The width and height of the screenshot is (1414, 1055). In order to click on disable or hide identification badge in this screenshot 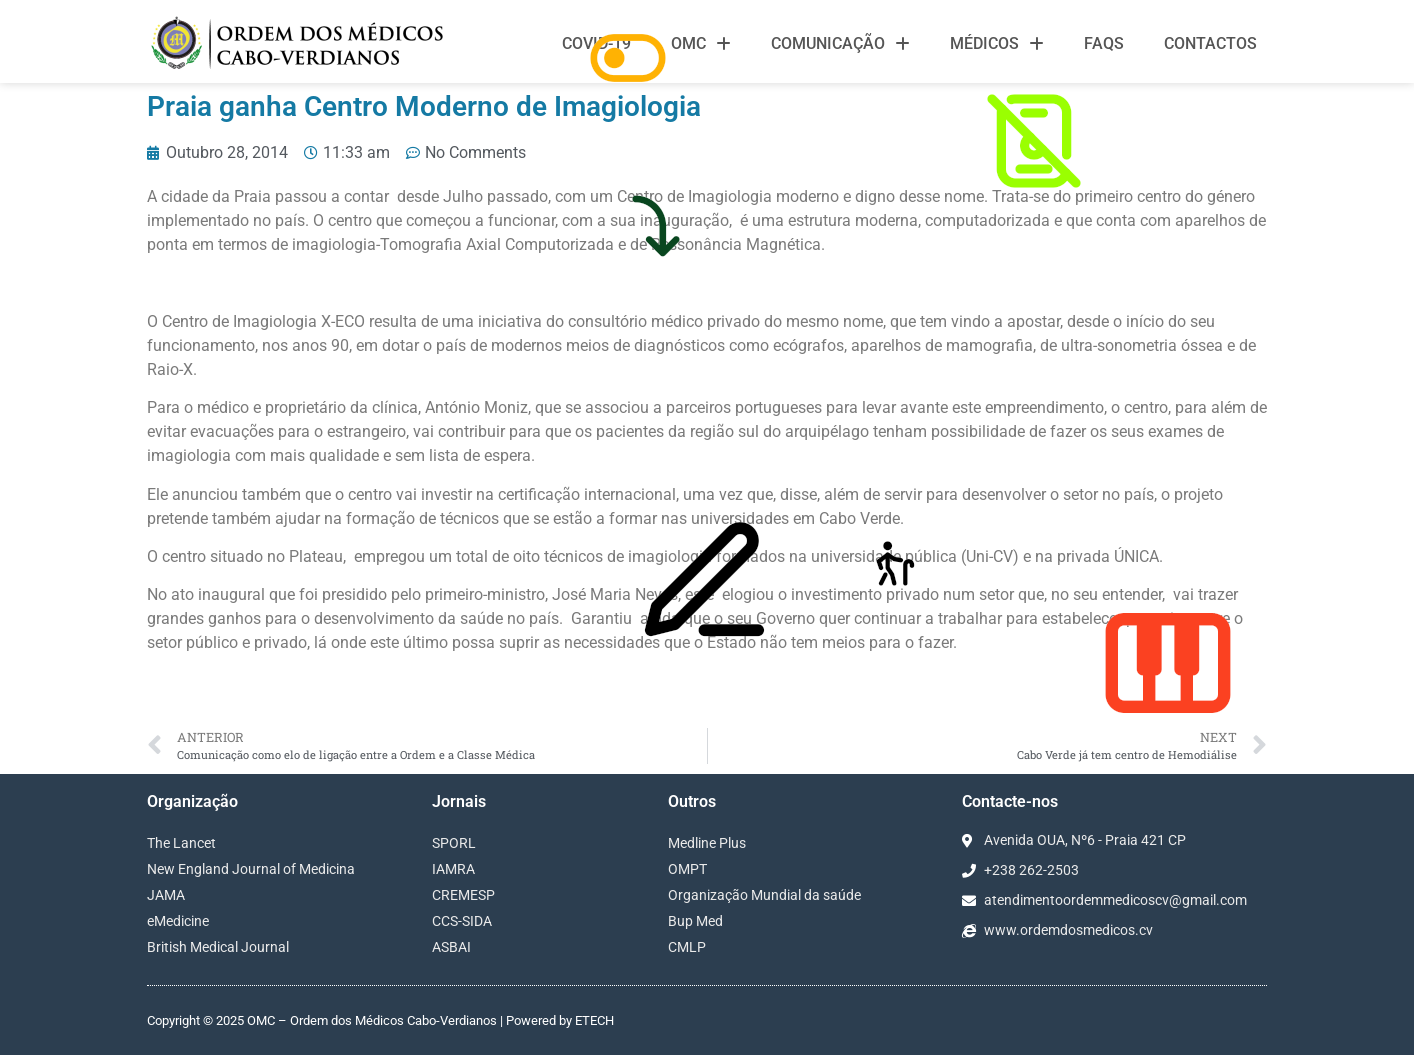, I will do `click(1034, 141)`.